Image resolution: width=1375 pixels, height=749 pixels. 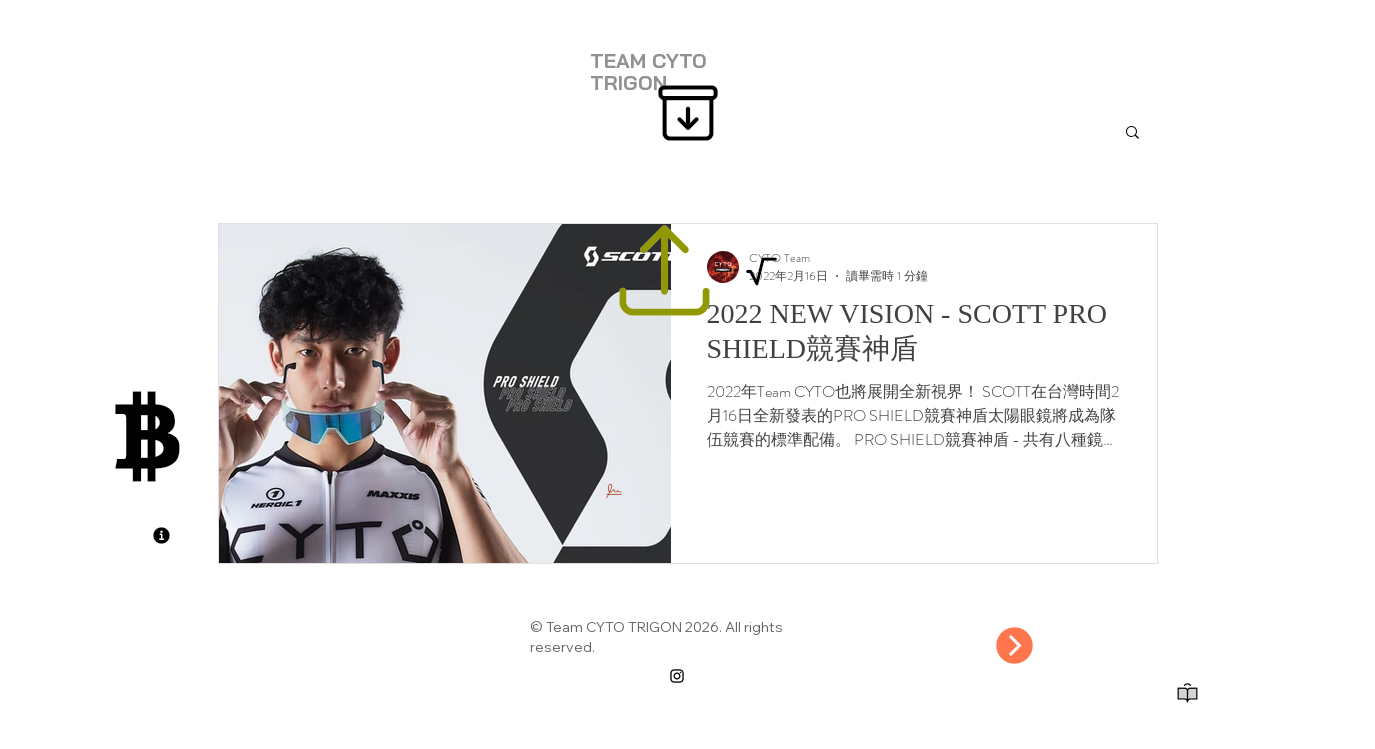 What do you see at coordinates (1014, 645) in the screenshot?
I see `go to the next item or page` at bounding box center [1014, 645].